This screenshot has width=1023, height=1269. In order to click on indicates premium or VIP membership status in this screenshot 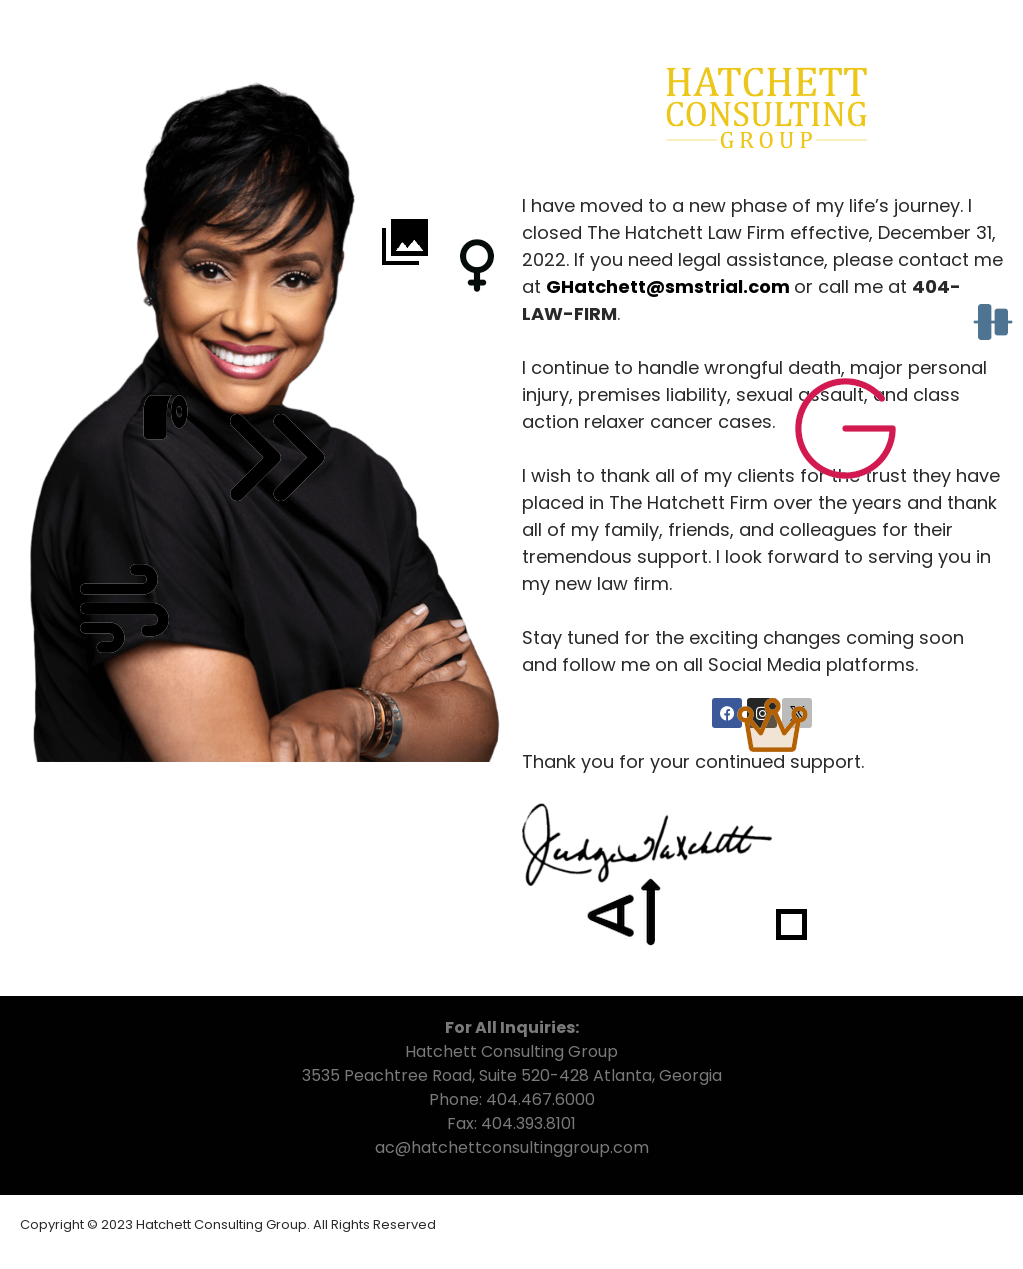, I will do `click(772, 728)`.